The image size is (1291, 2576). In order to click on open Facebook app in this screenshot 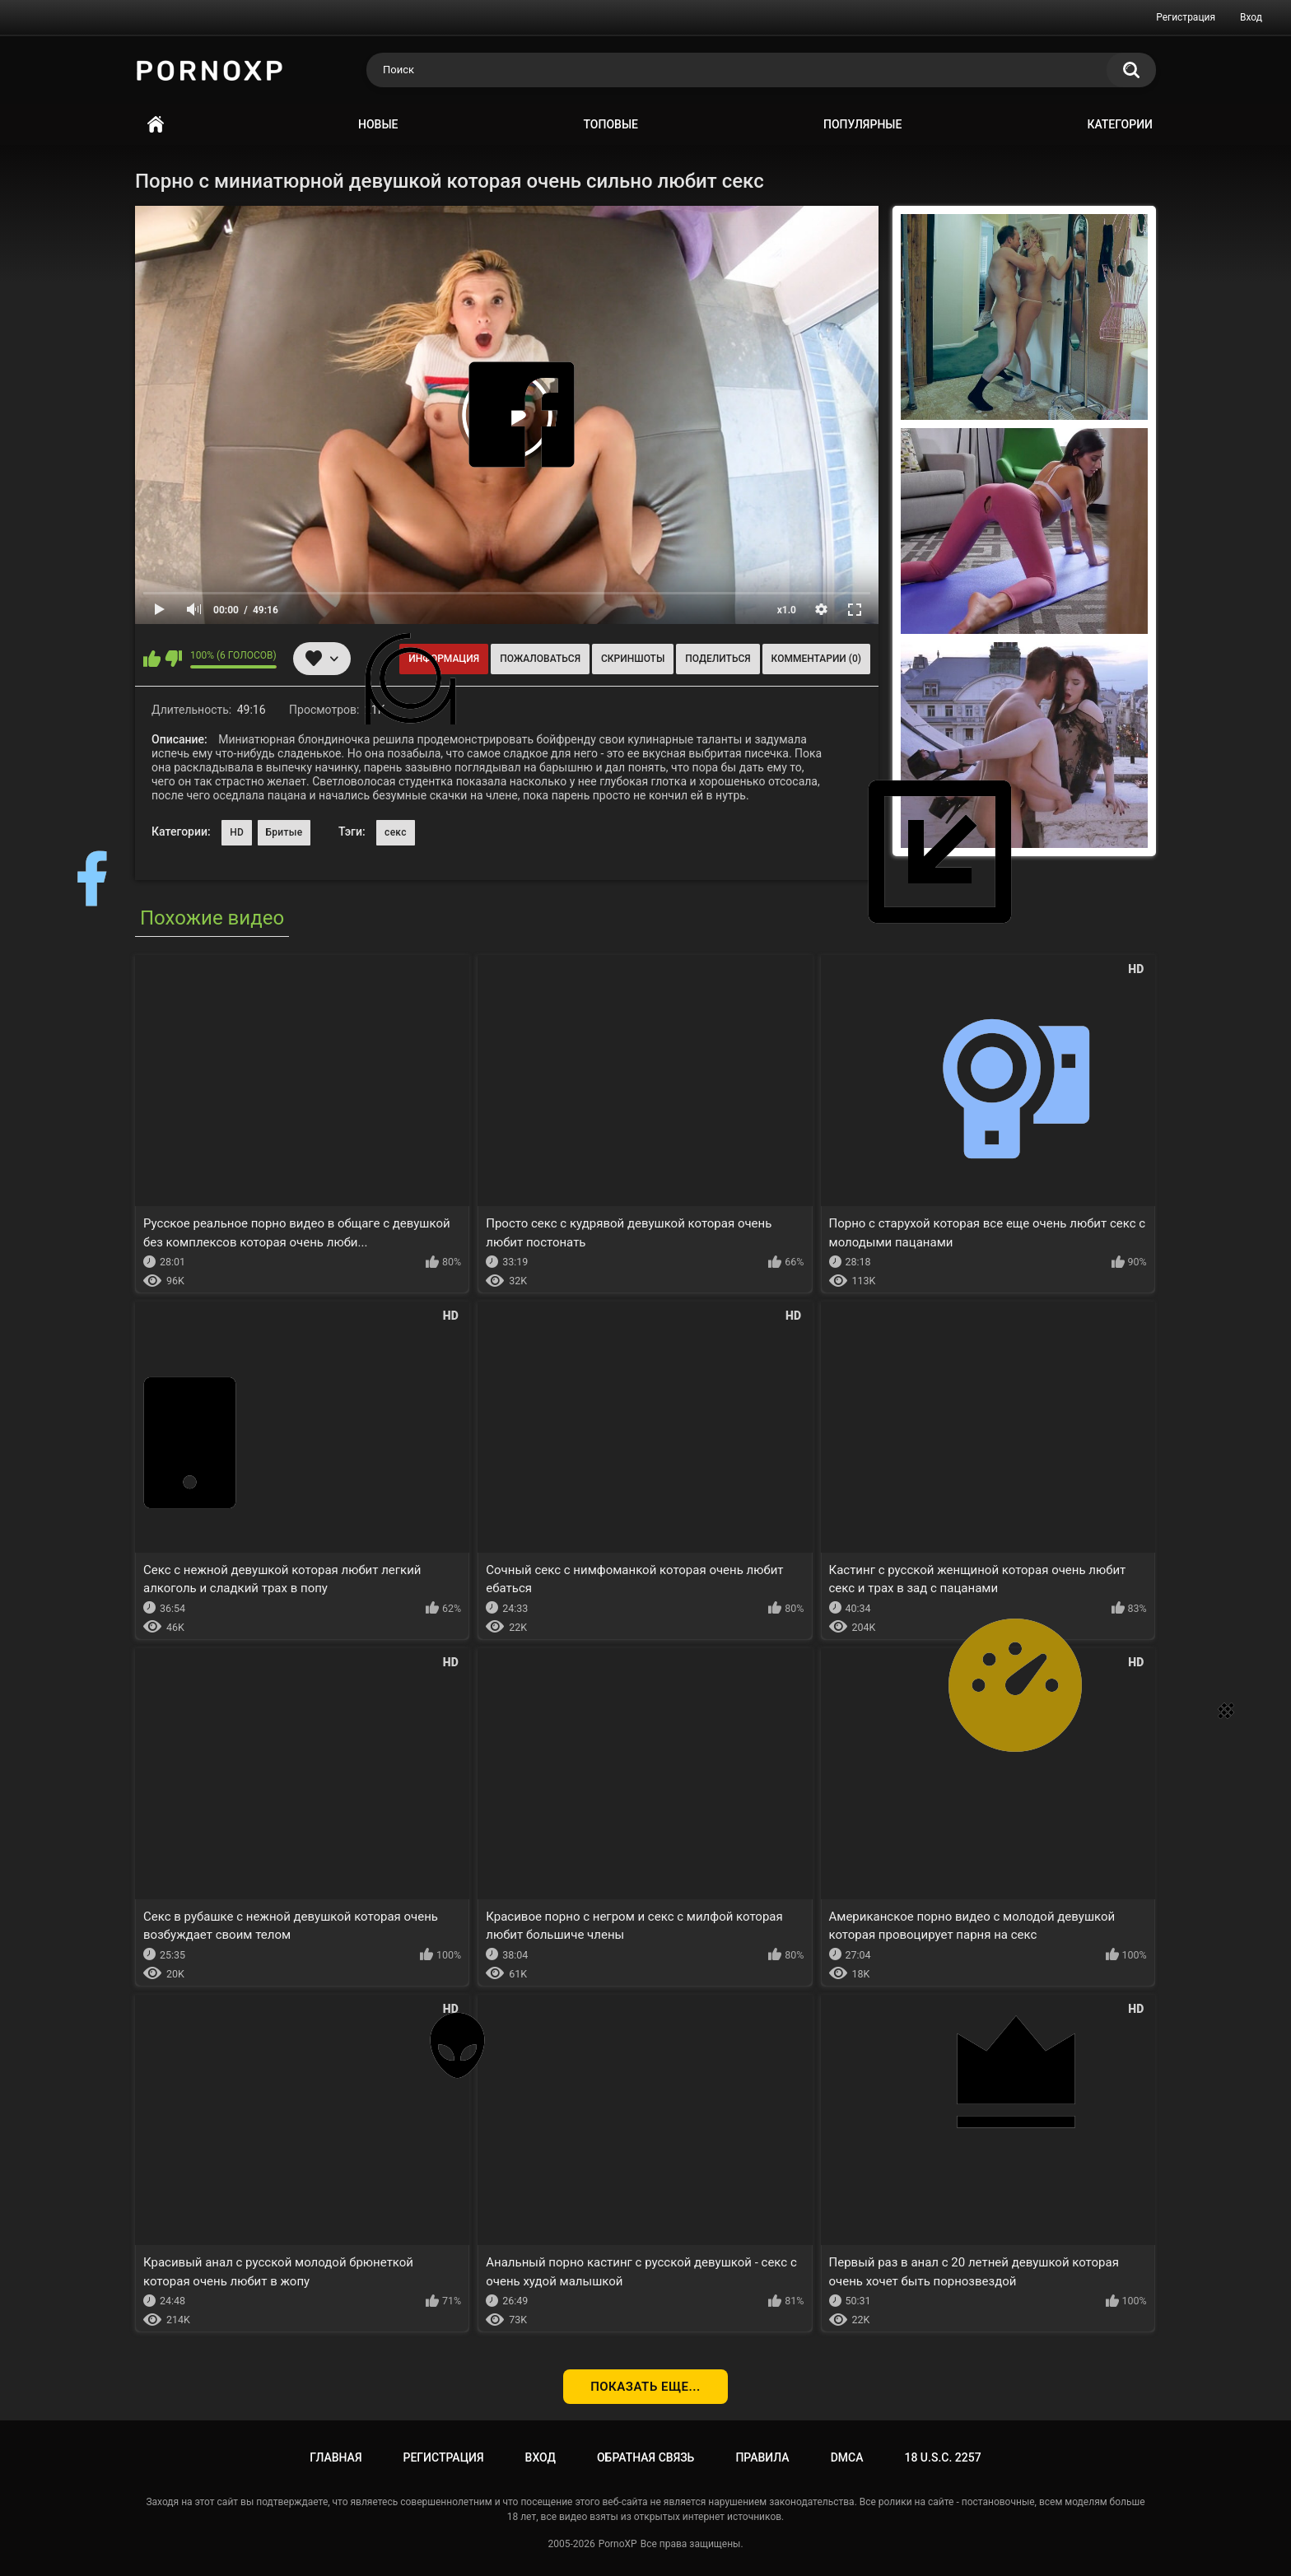, I will do `click(91, 878)`.